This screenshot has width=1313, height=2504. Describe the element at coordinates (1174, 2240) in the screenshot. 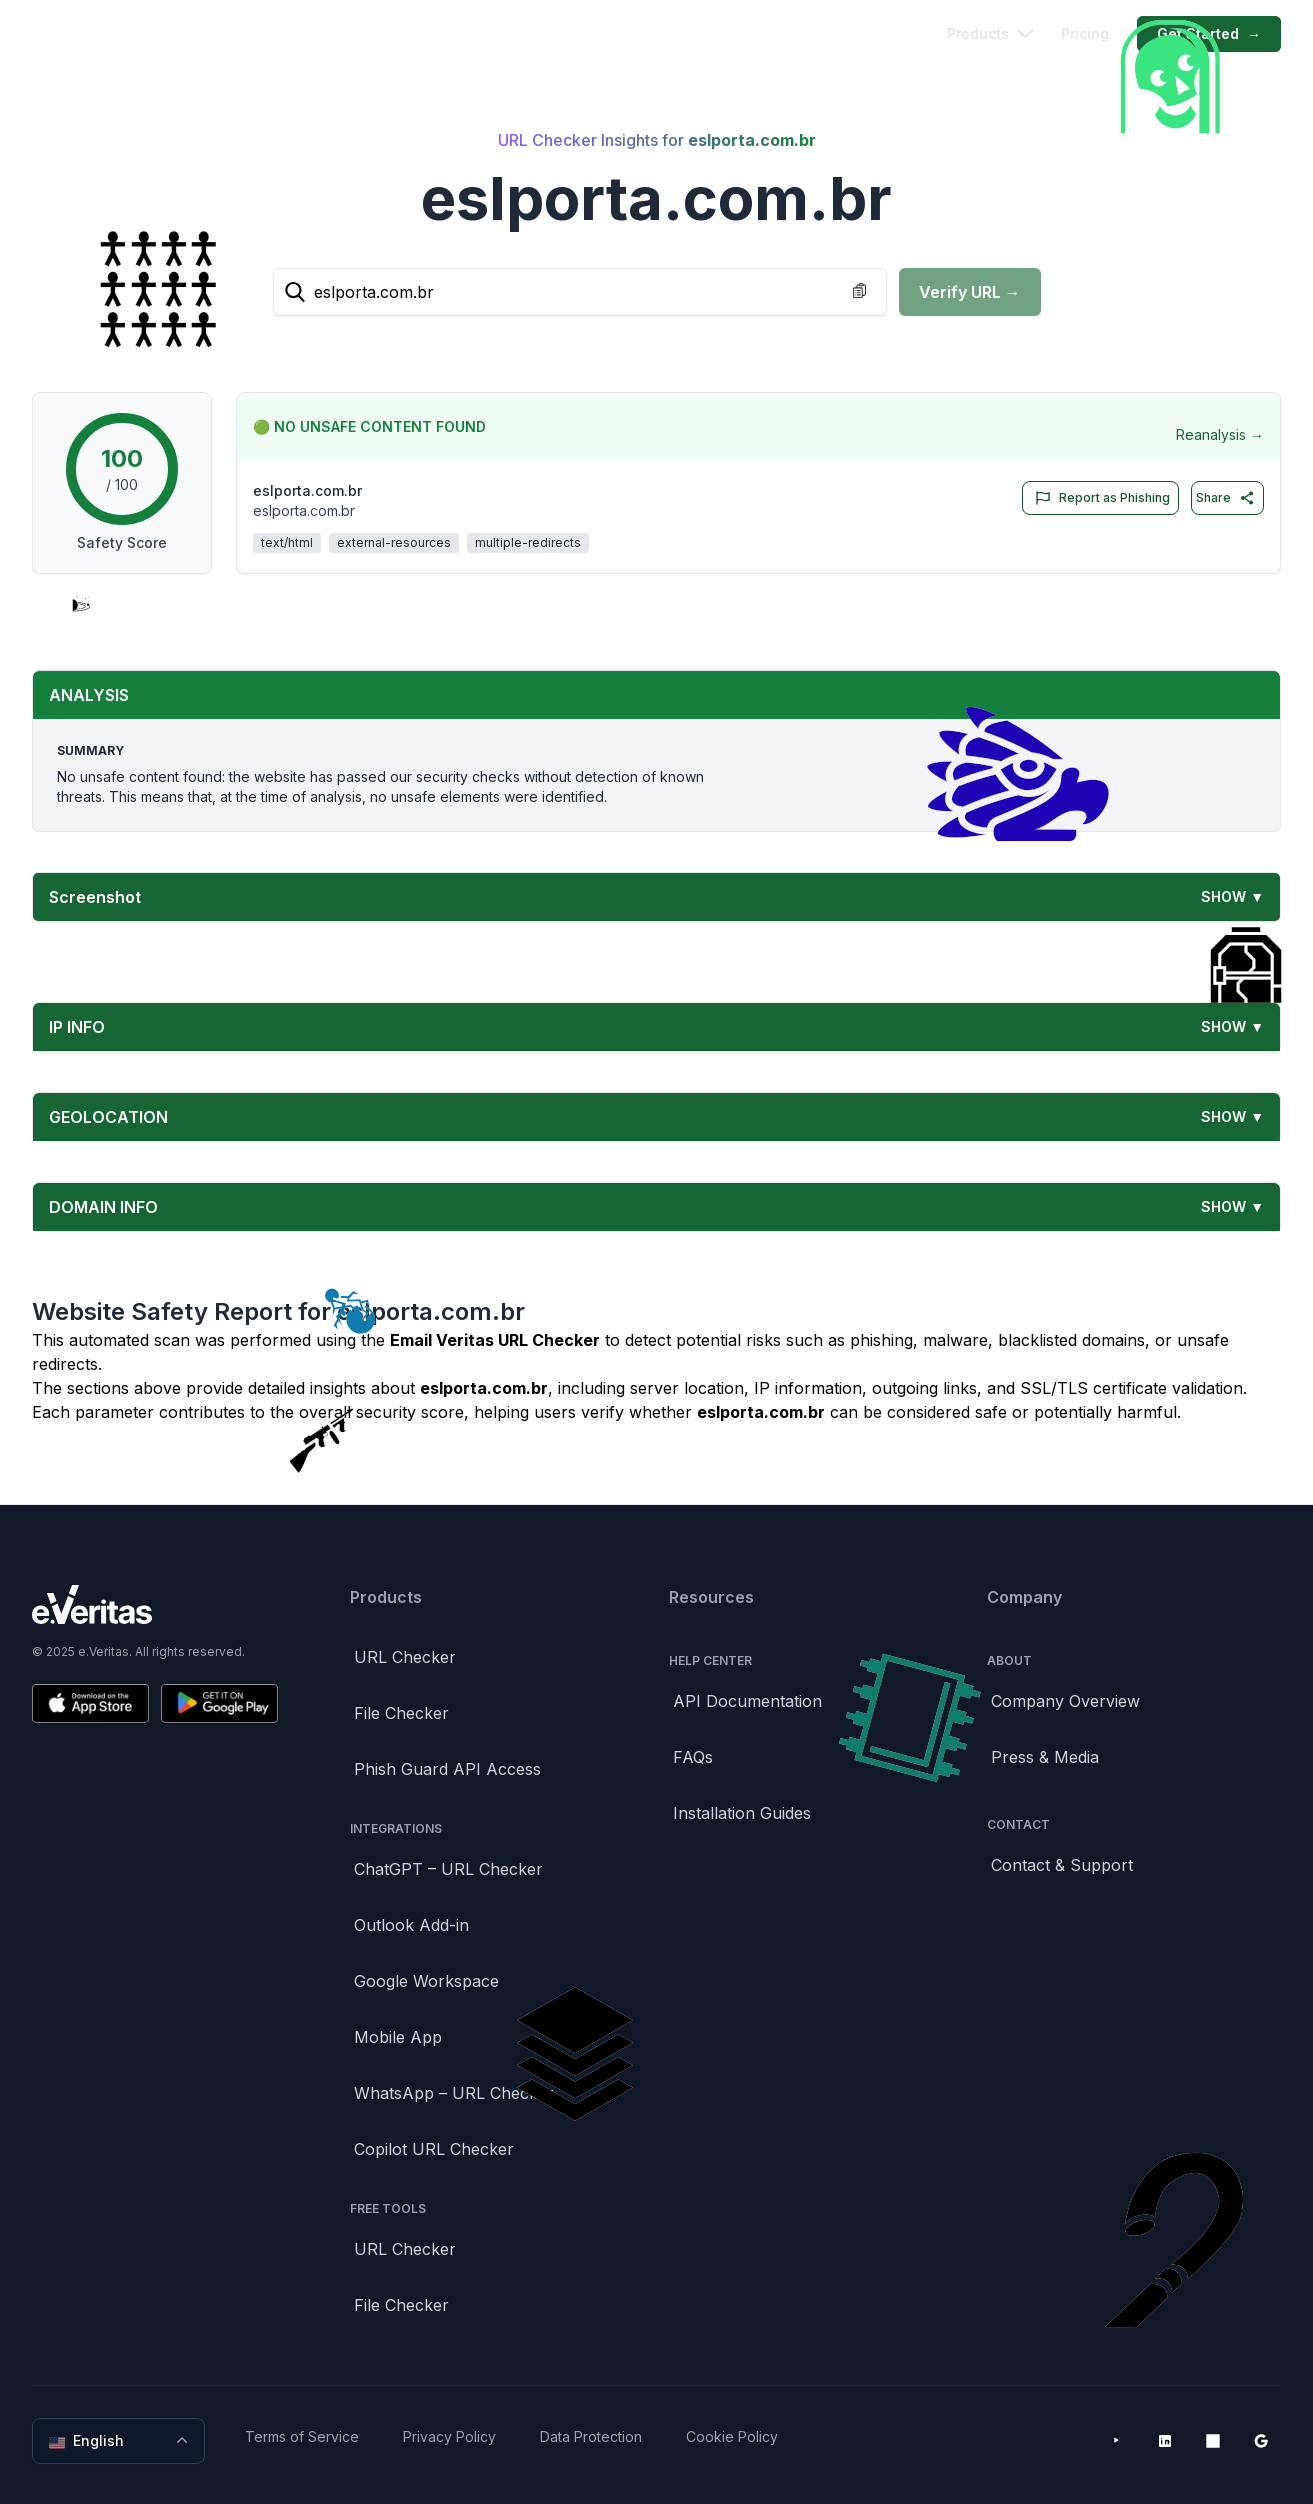

I see `shepherd or pastoral character class icon` at that location.